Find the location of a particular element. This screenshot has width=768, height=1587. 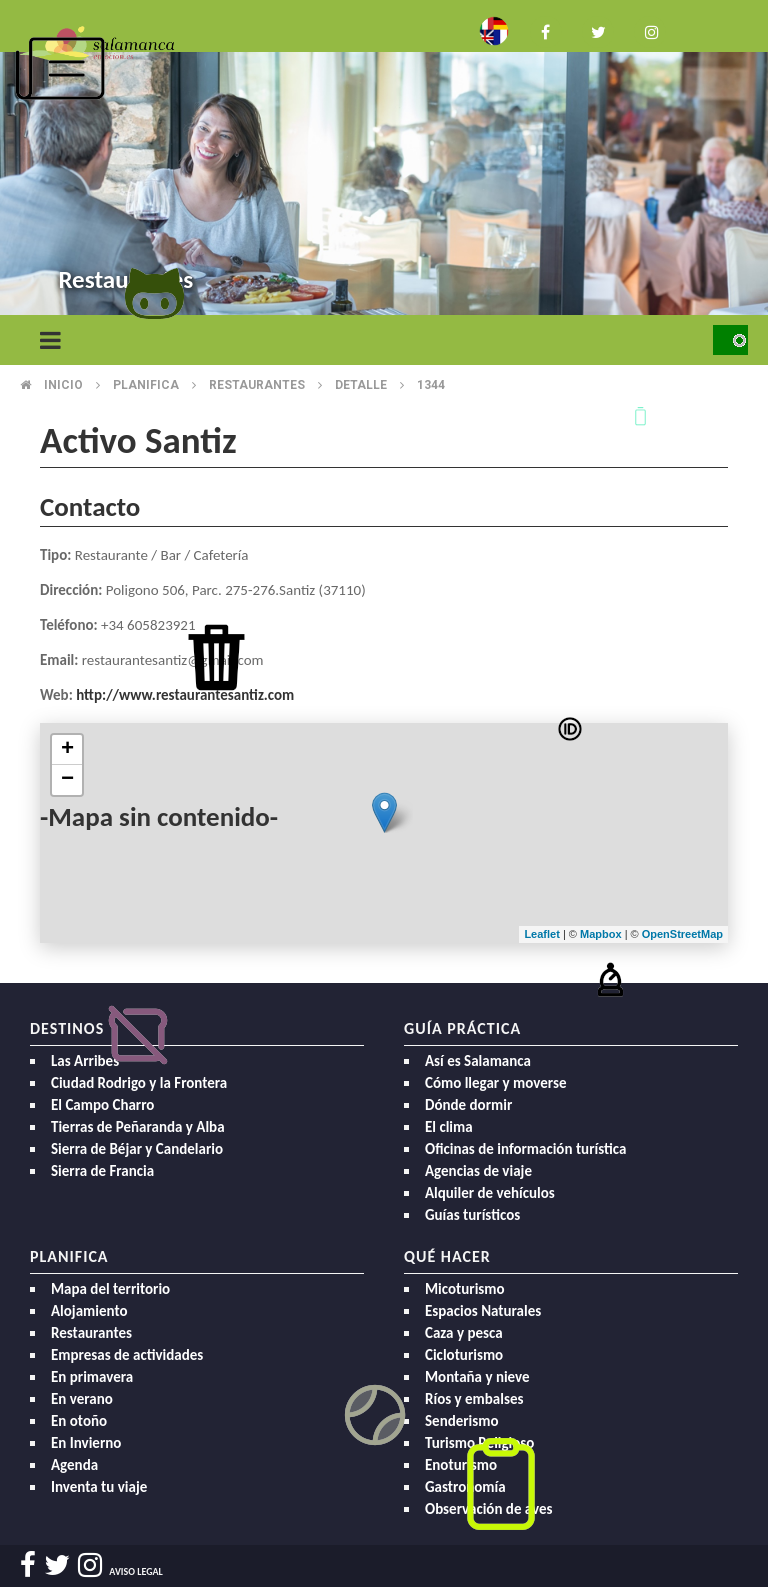

view news or articles is located at coordinates (63, 68).